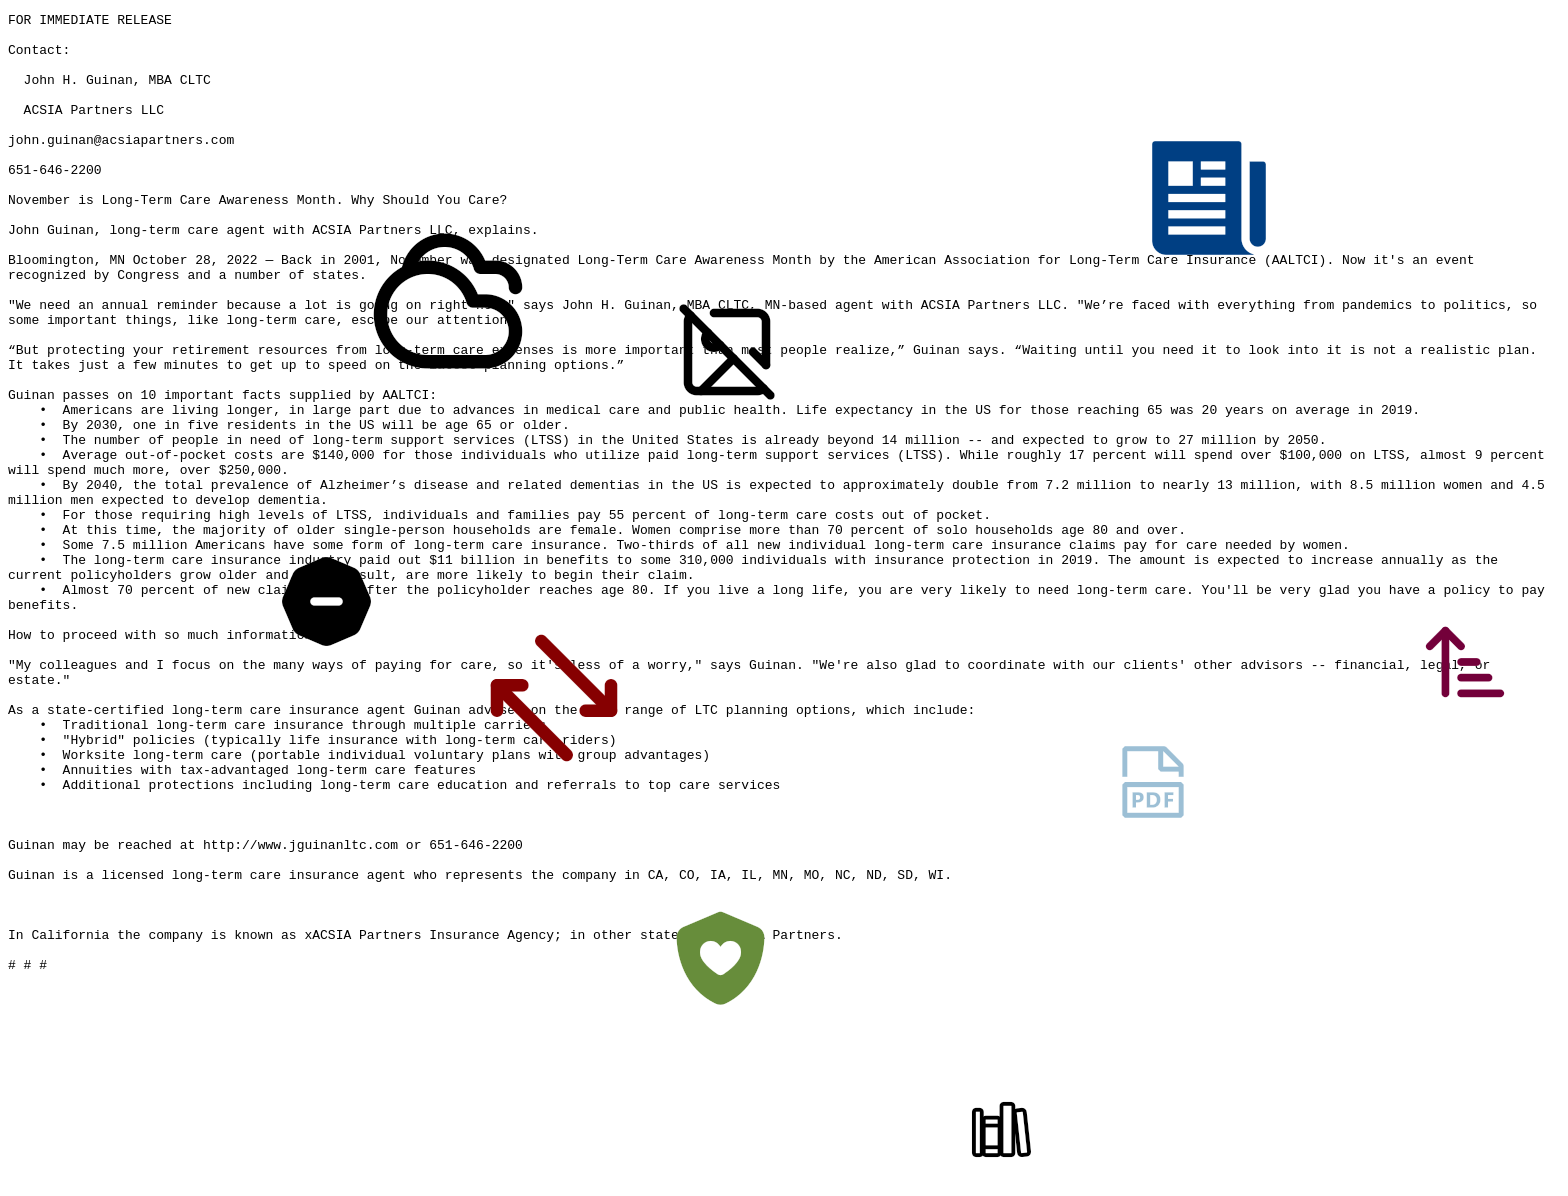 The height and width of the screenshot is (1196, 1568). Describe the element at coordinates (326, 601) in the screenshot. I see `remove or delete an item` at that location.